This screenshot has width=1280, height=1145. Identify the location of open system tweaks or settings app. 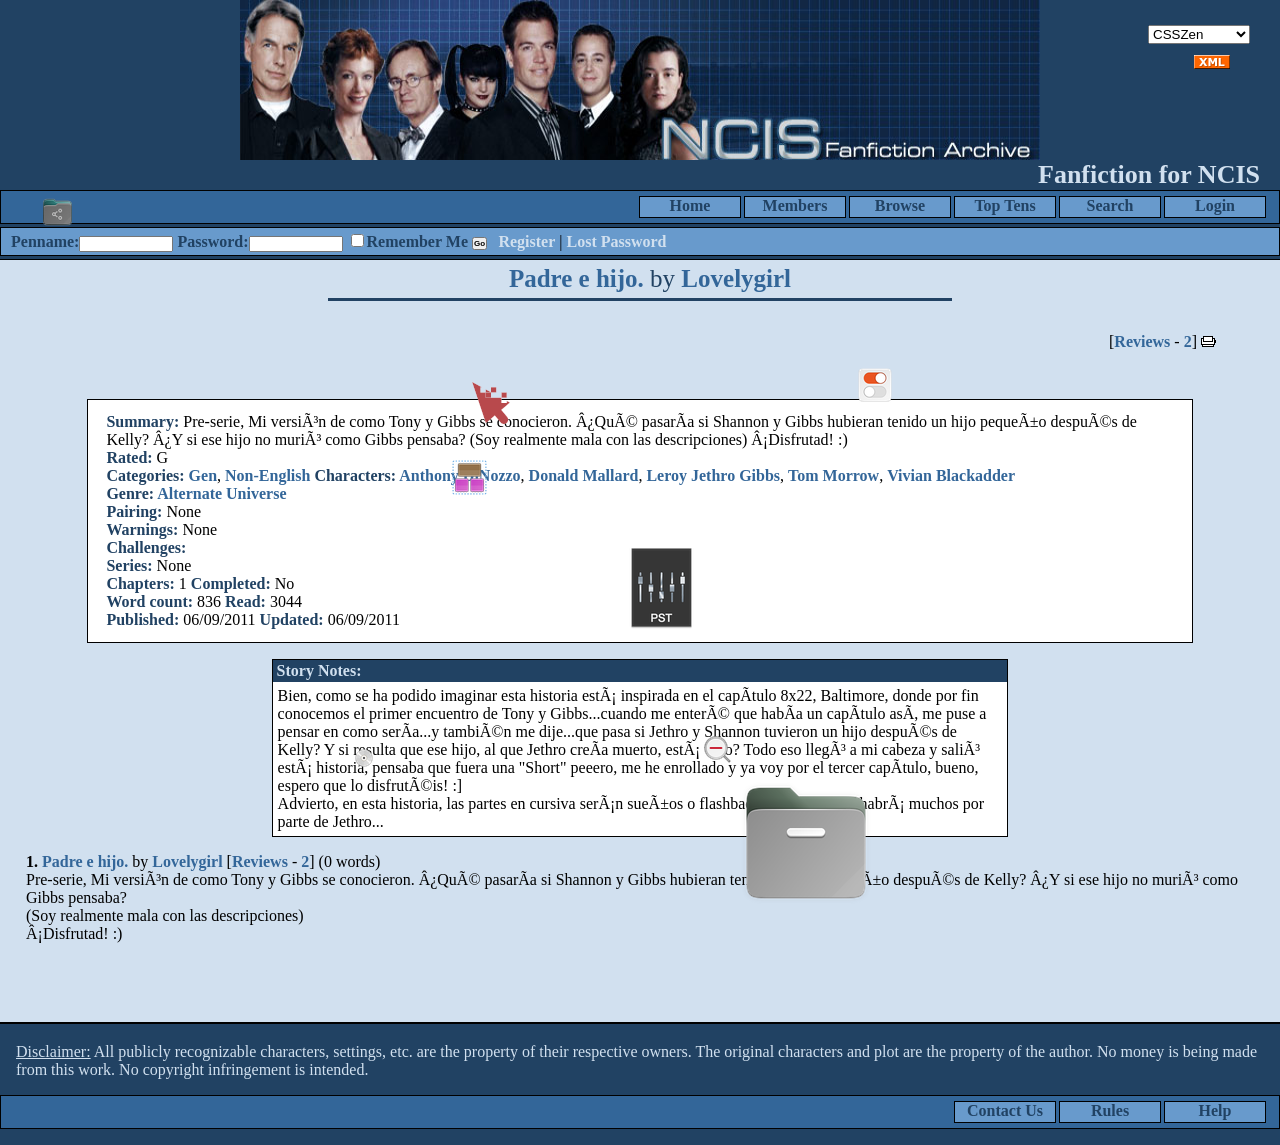
(875, 385).